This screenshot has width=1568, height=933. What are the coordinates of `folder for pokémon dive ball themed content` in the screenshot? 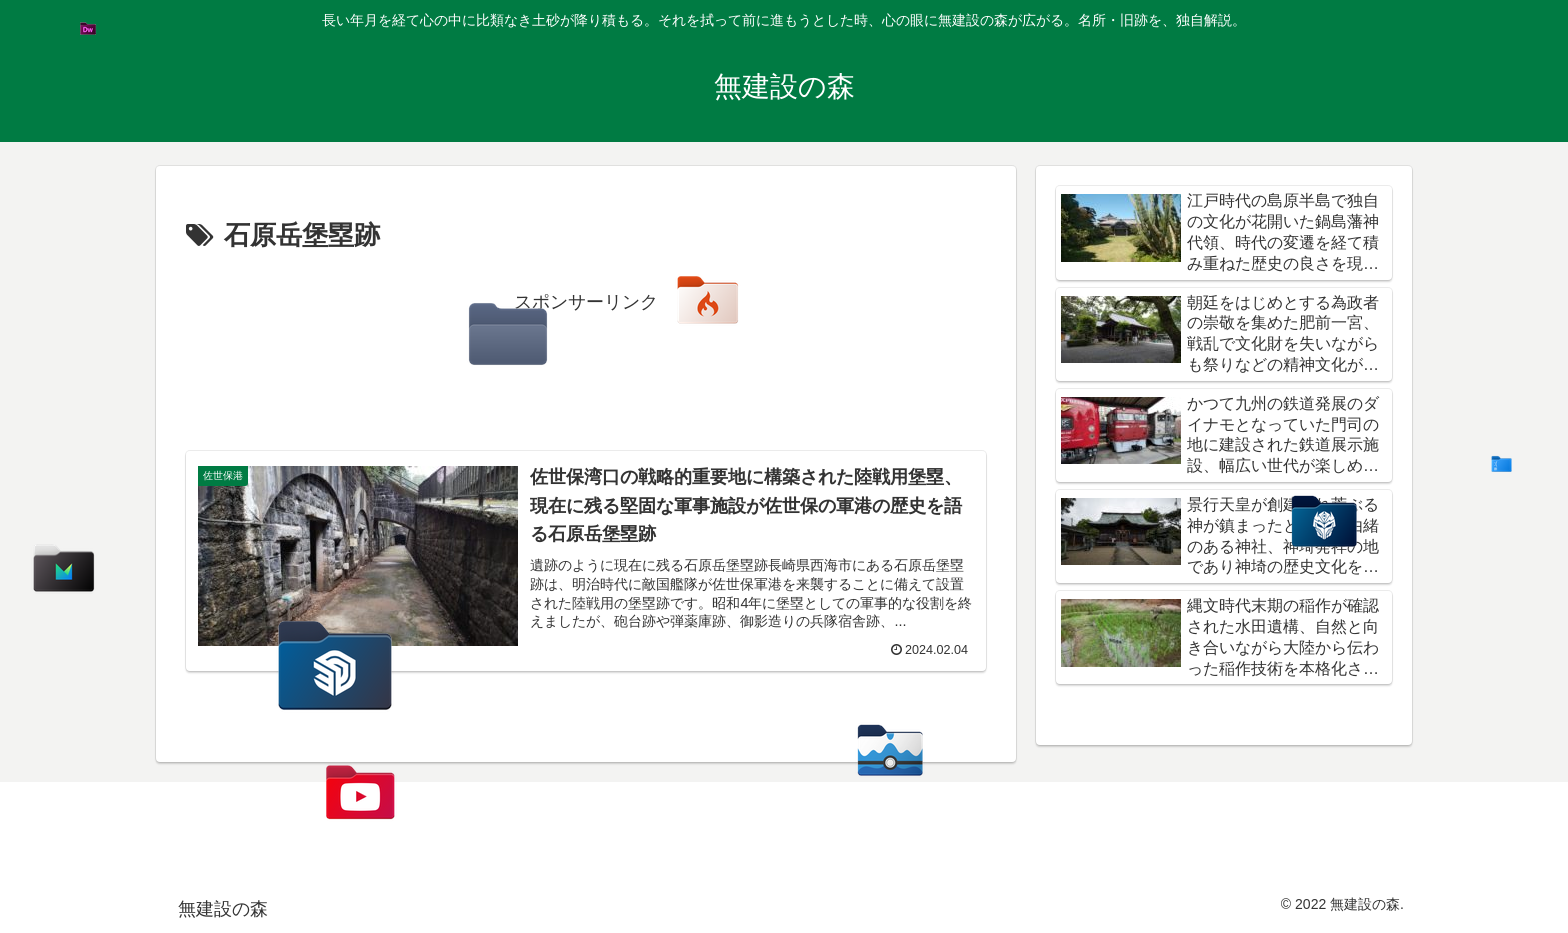 It's located at (890, 752).